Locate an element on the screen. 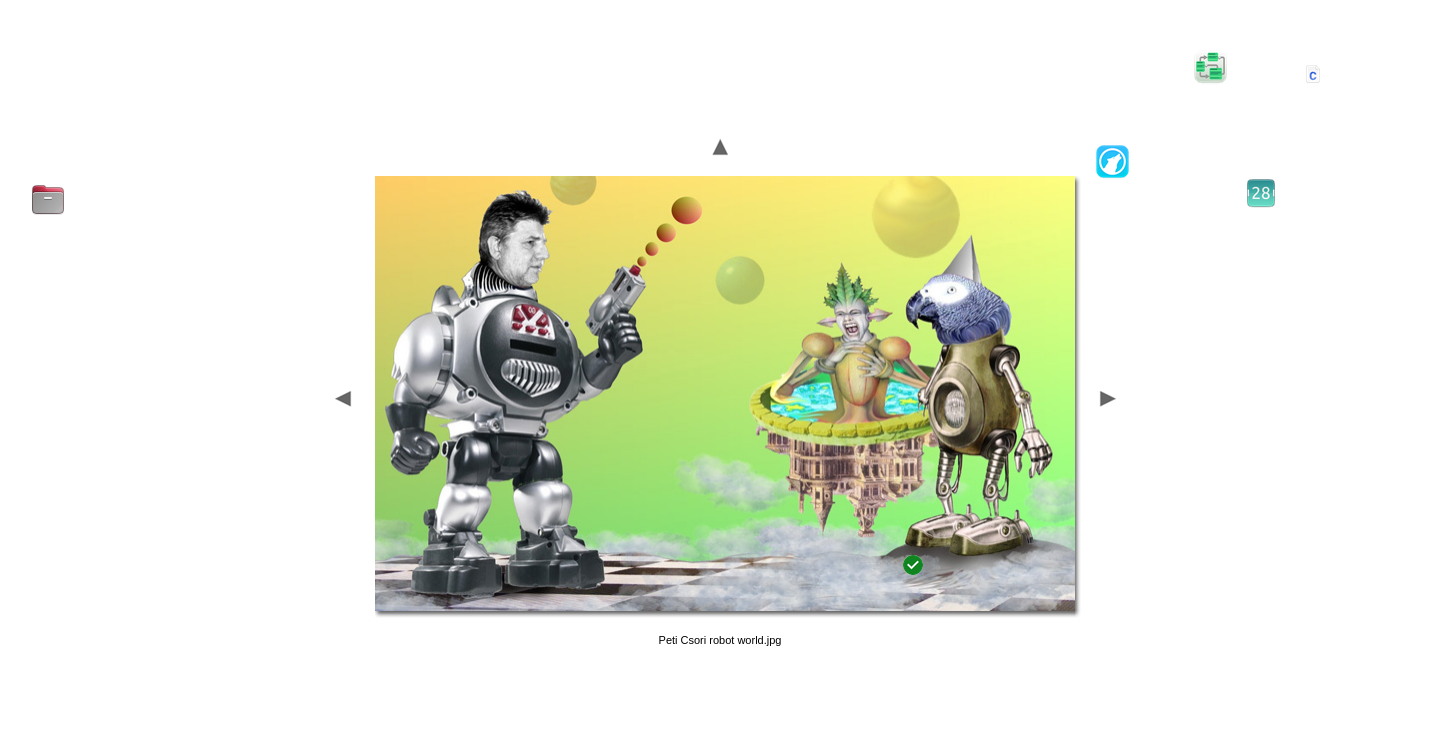  open the nautilus file manager is located at coordinates (48, 199).